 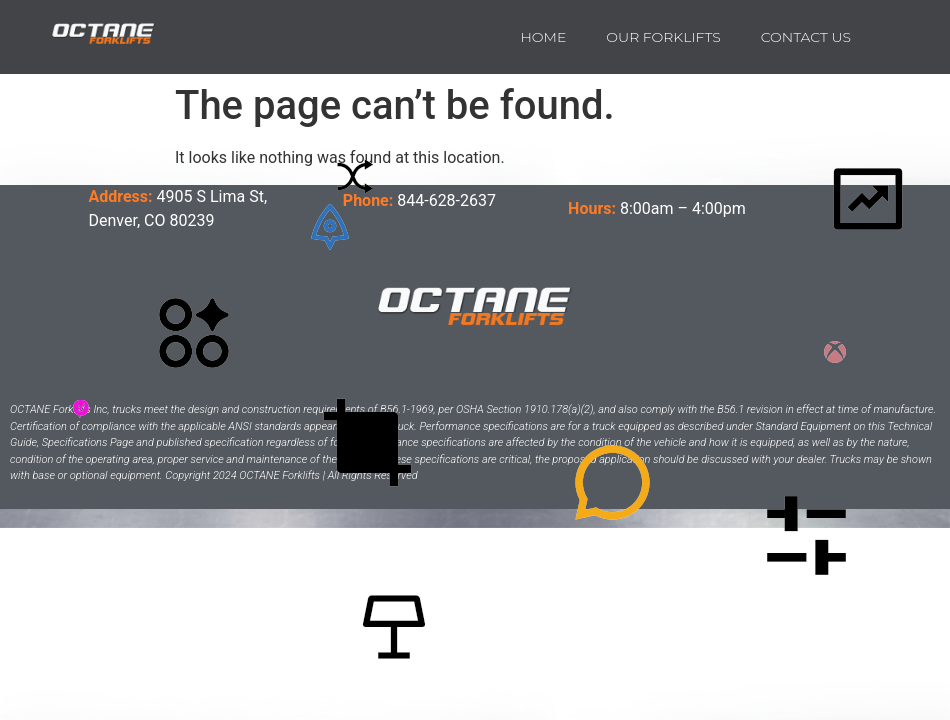 I want to click on view financial growth or investment performance, so click(x=868, y=199).